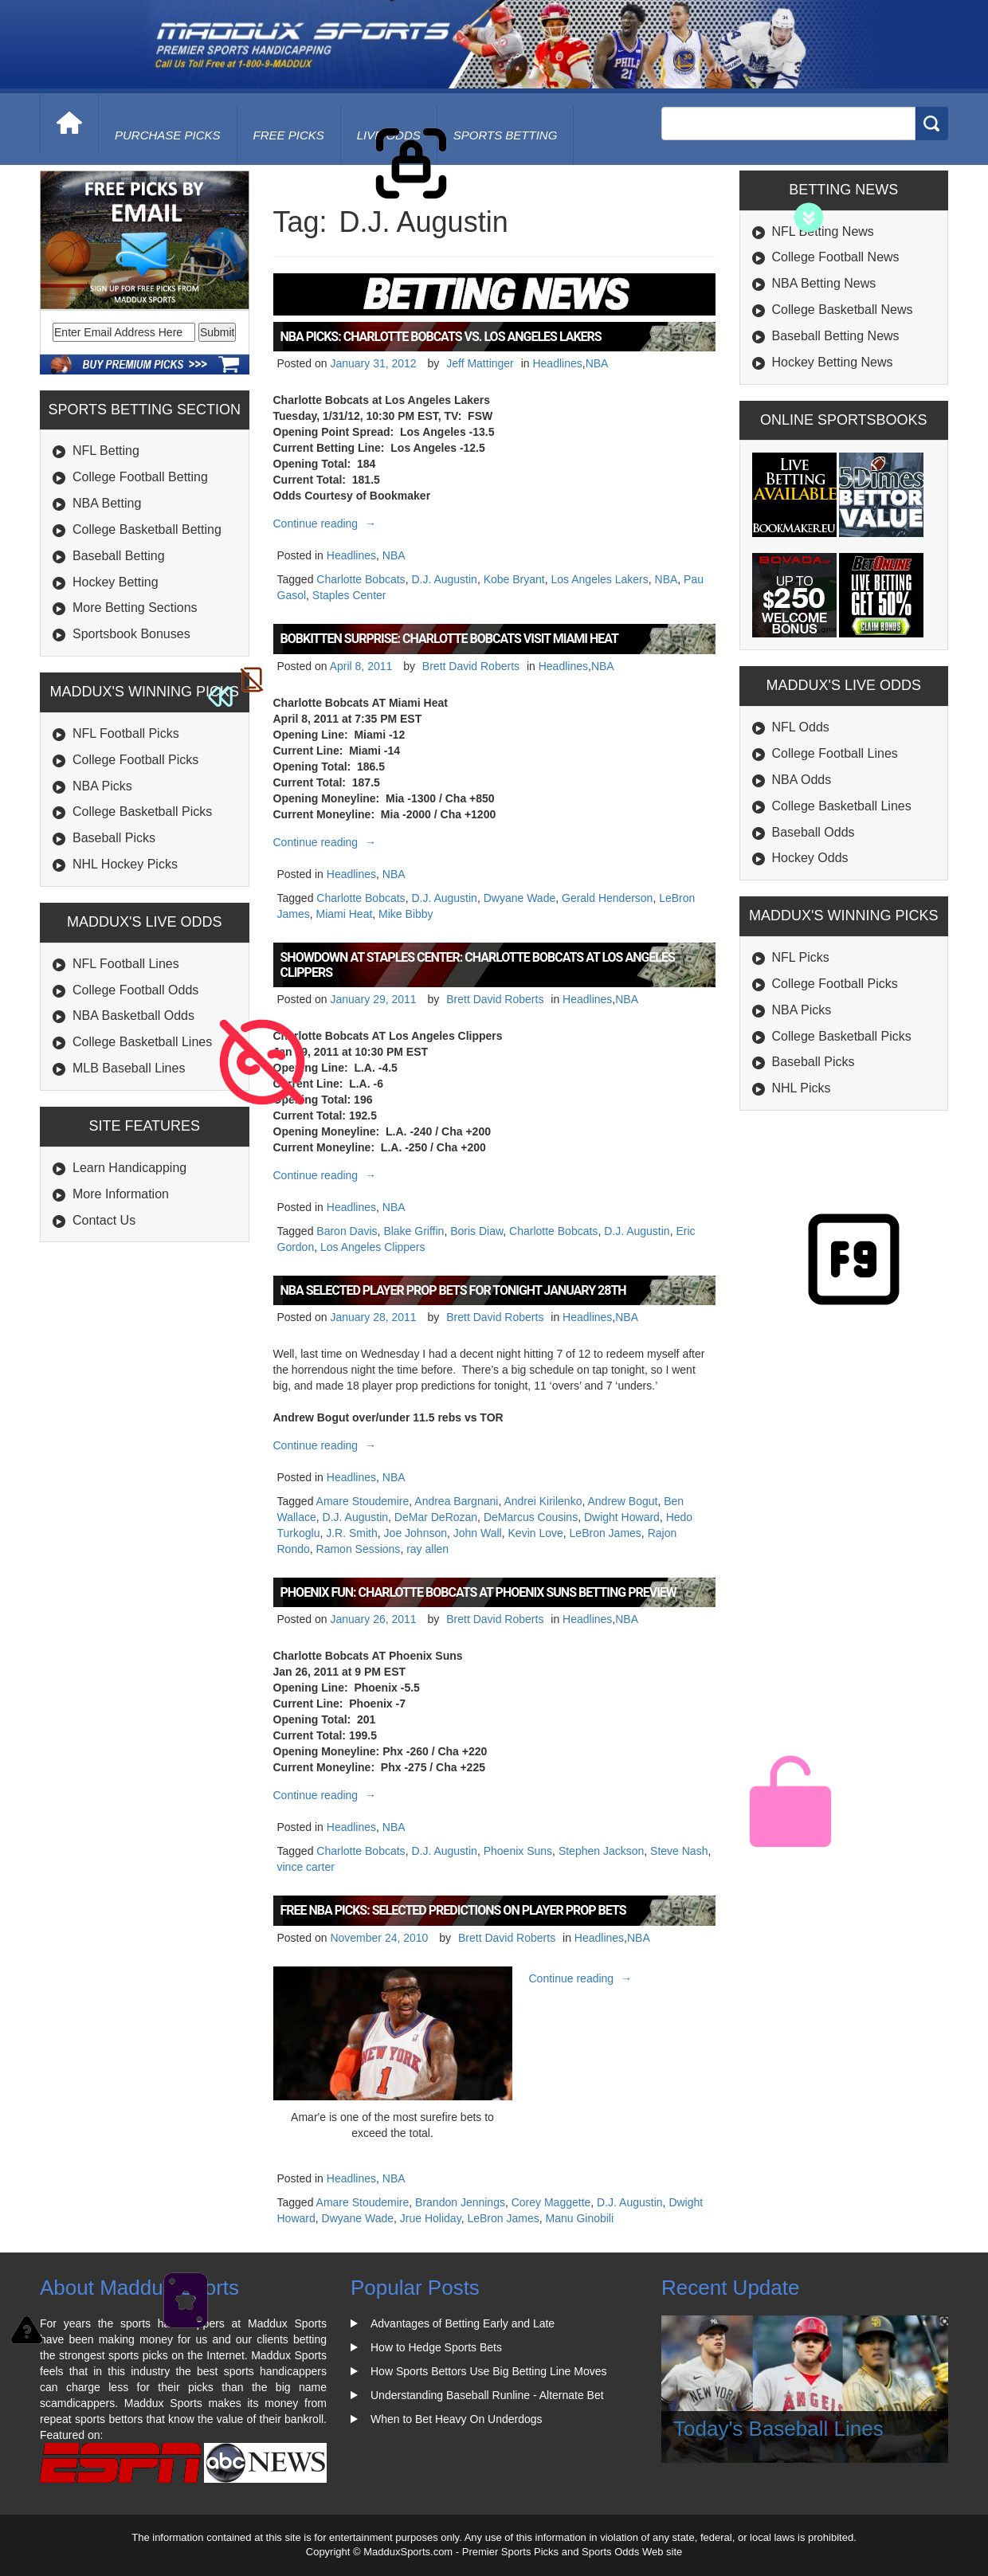 The width and height of the screenshot is (988, 2576). I want to click on press F9 function key, so click(853, 1259).